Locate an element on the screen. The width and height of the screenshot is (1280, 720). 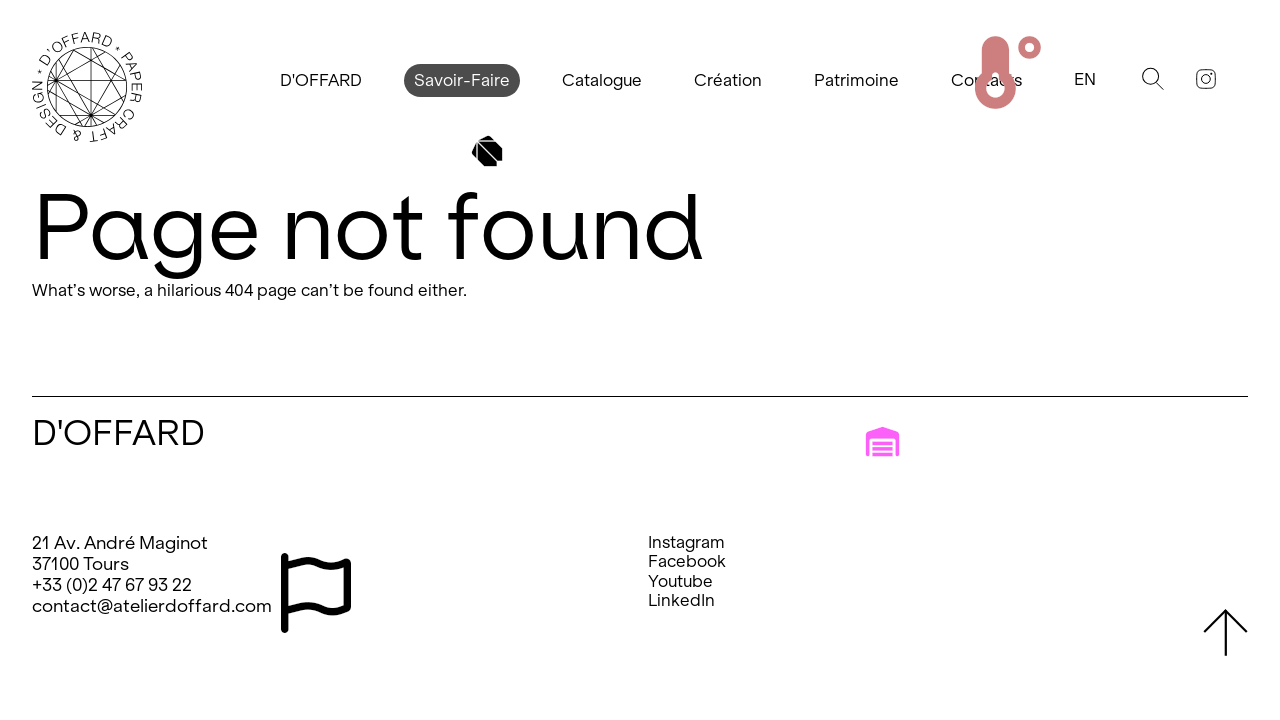
access warehouse or storage inventory is located at coordinates (882, 441).